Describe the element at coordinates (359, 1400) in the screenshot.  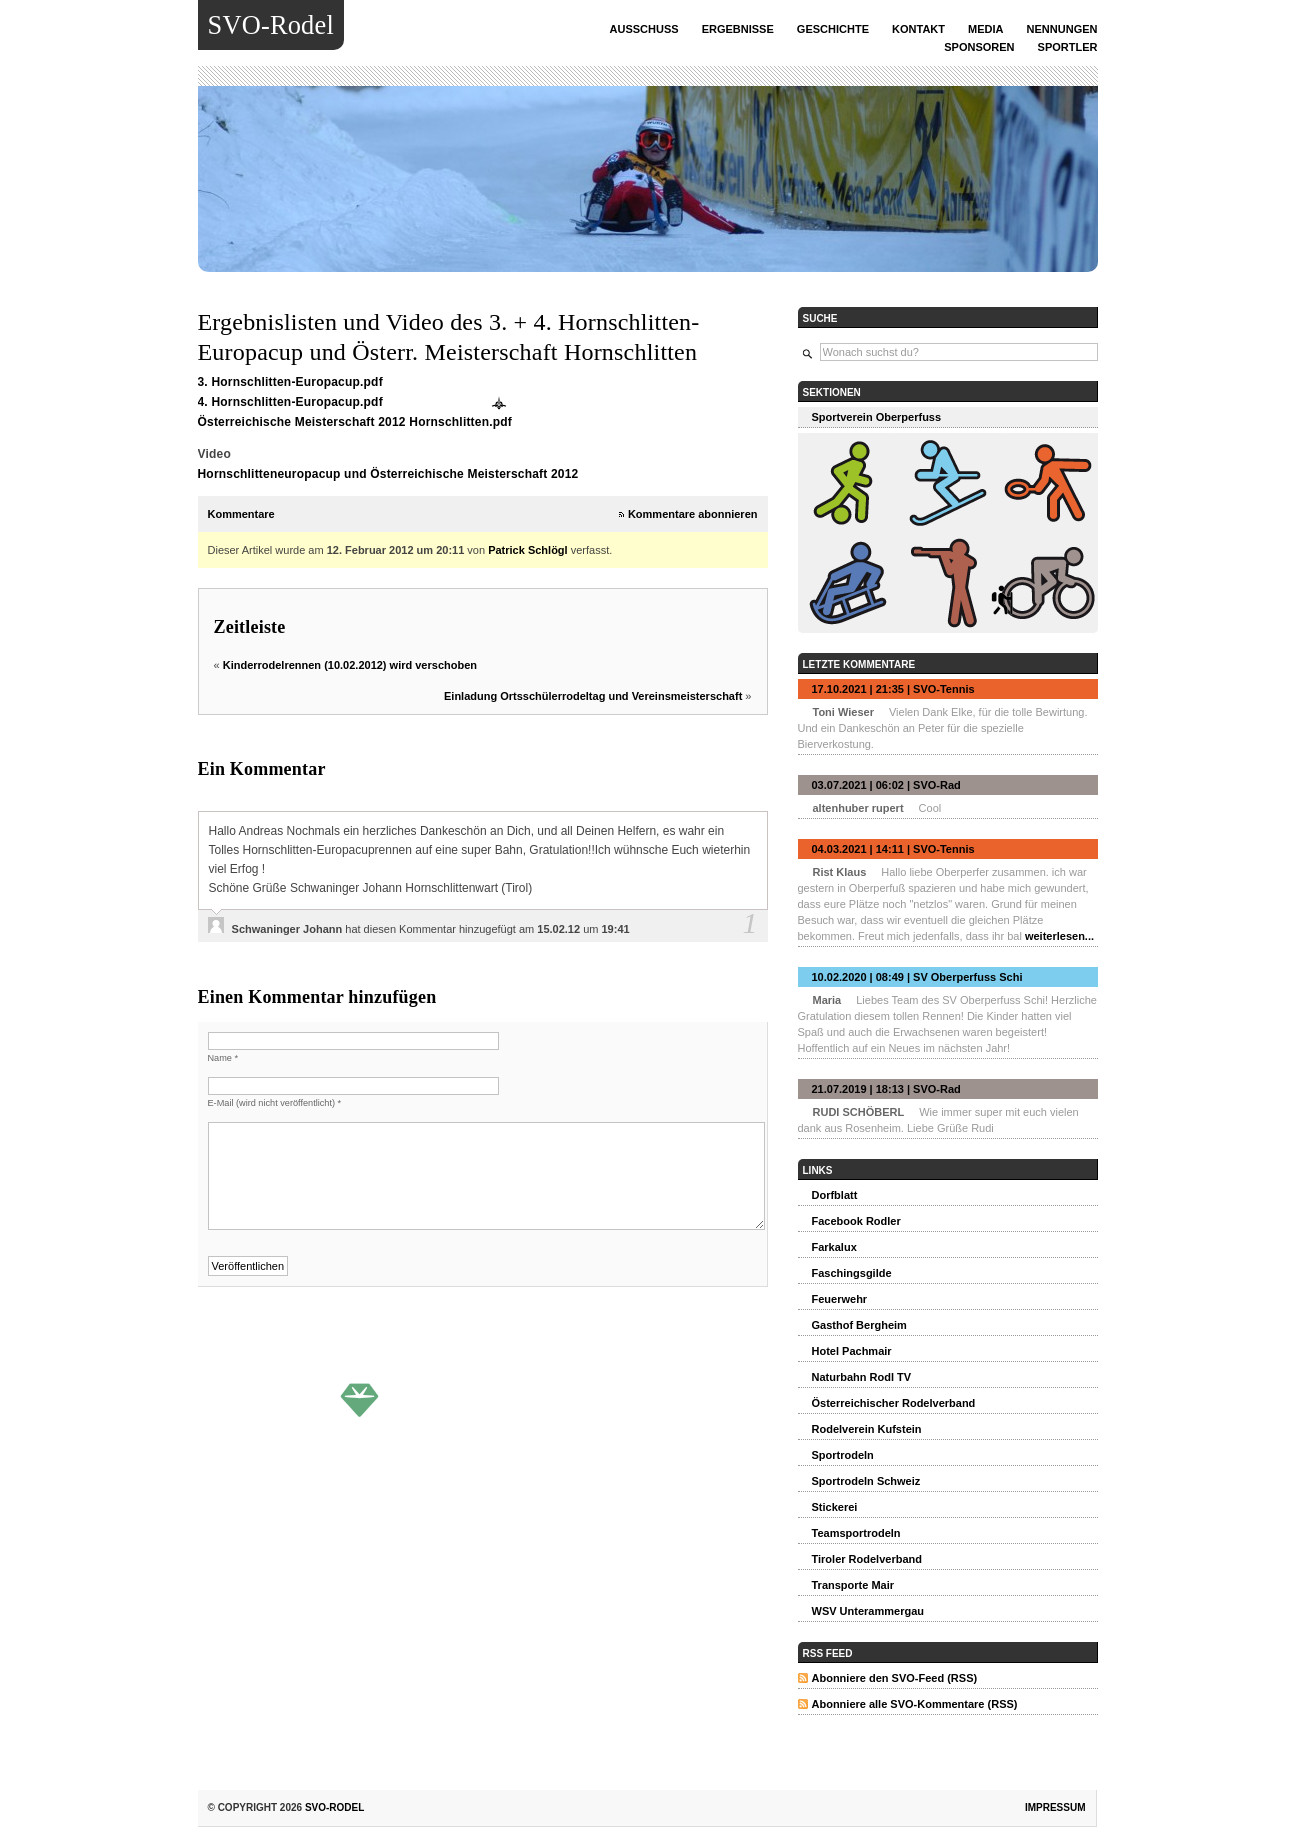
I see `indicates premium or valuable content` at that location.